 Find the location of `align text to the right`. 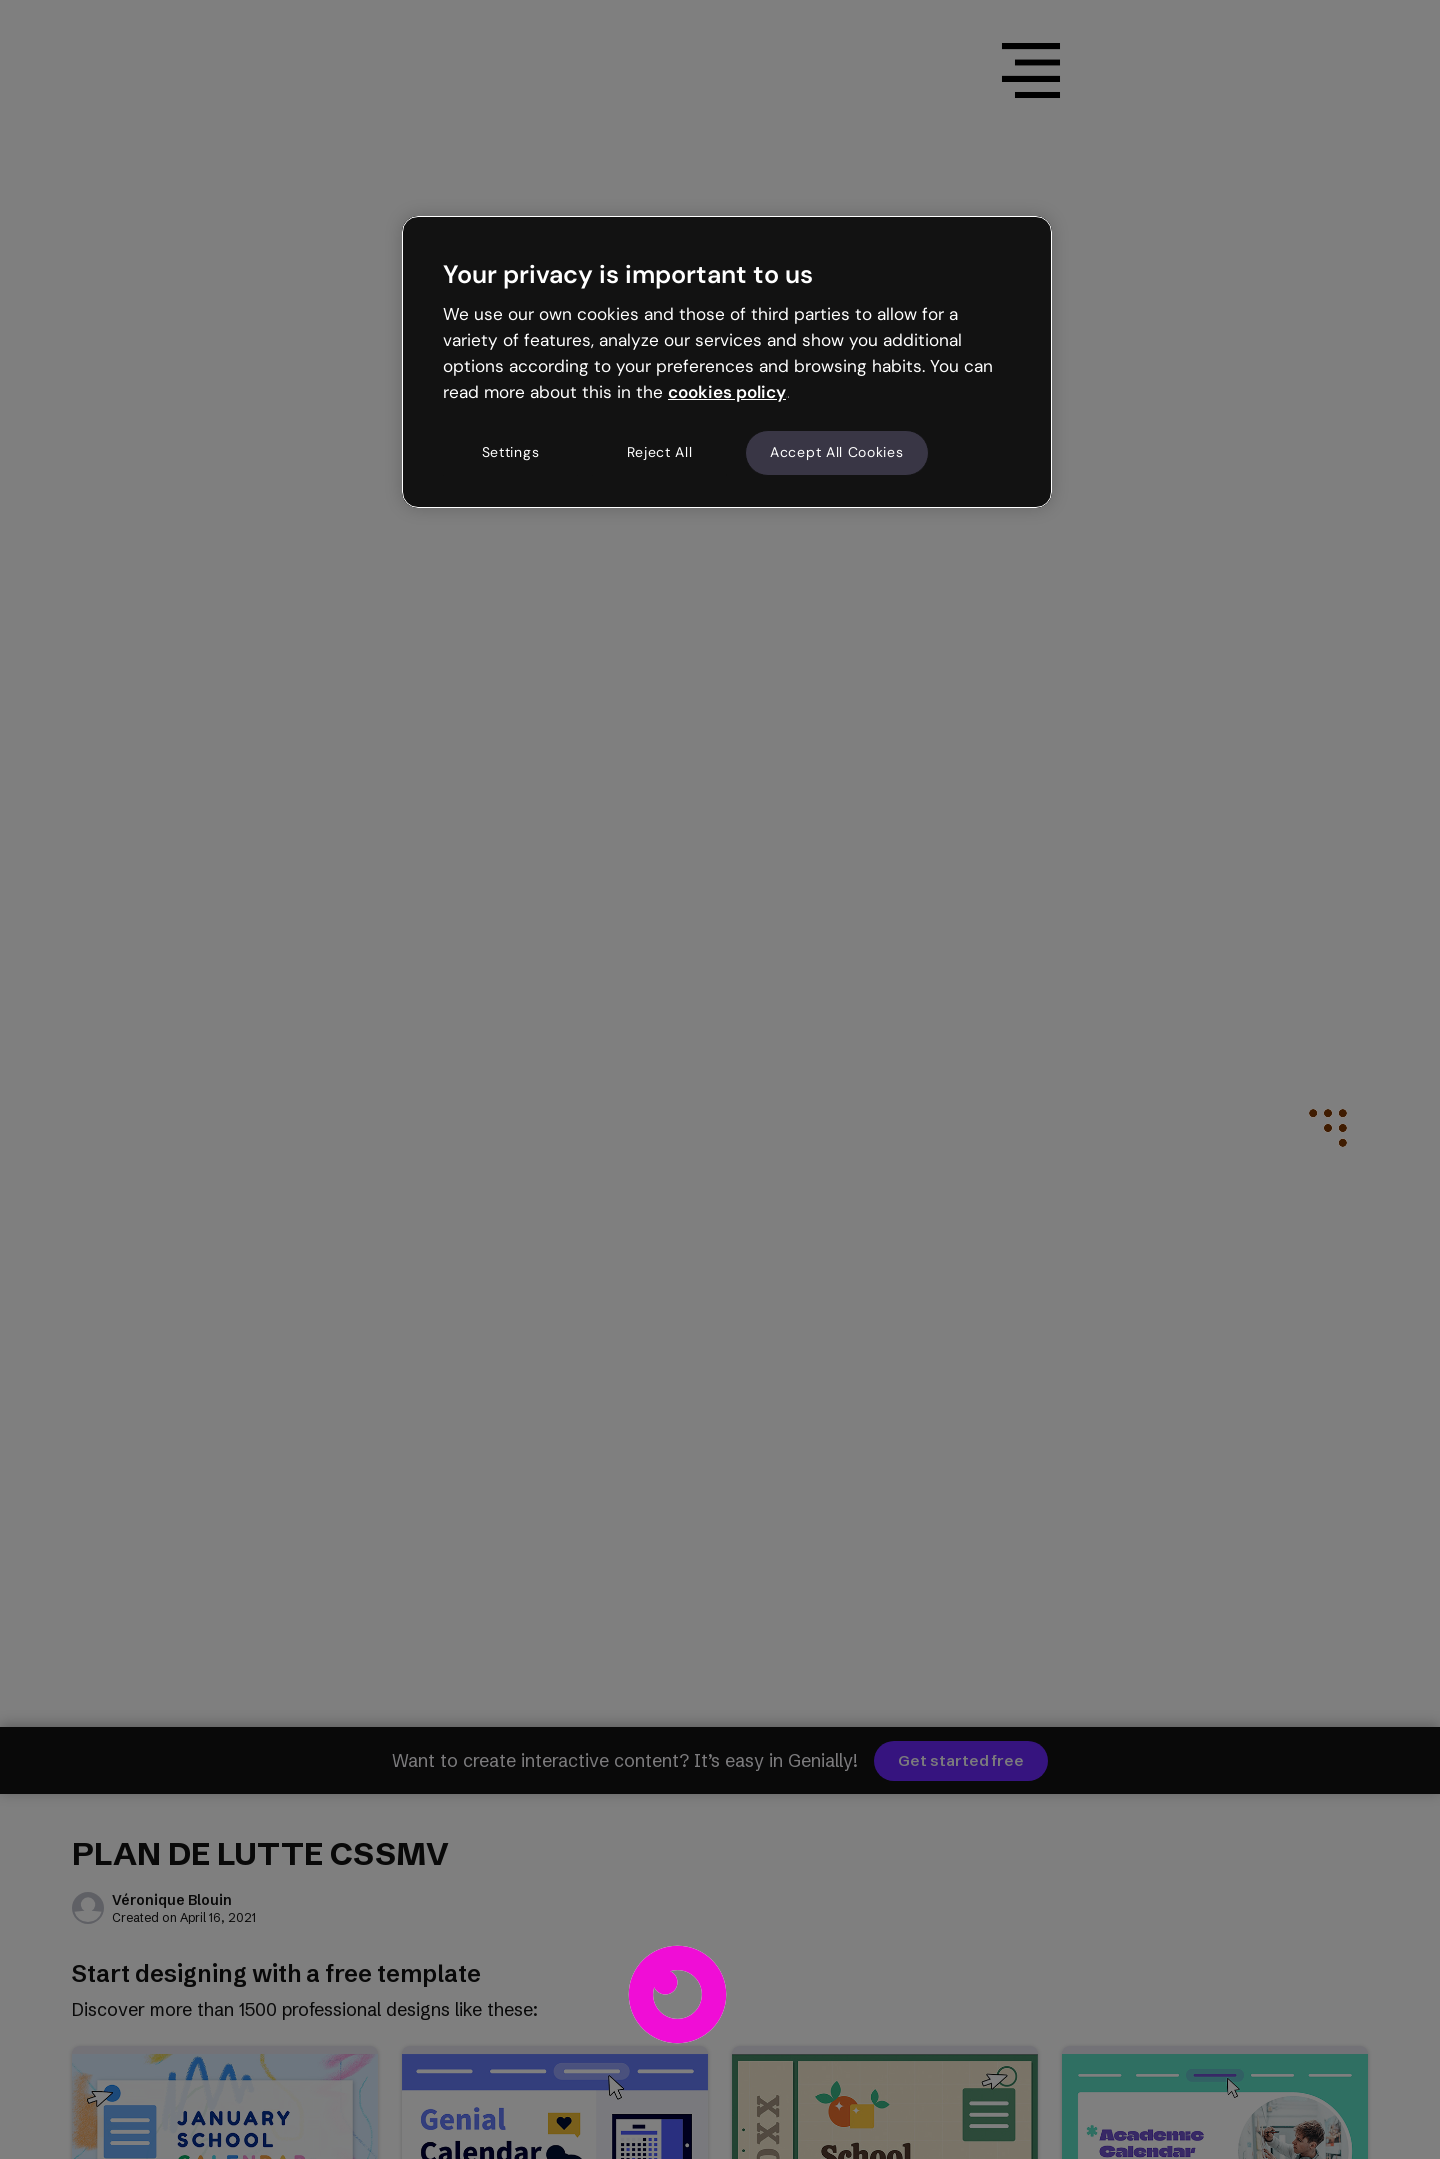

align text to the right is located at coordinates (1031, 69).